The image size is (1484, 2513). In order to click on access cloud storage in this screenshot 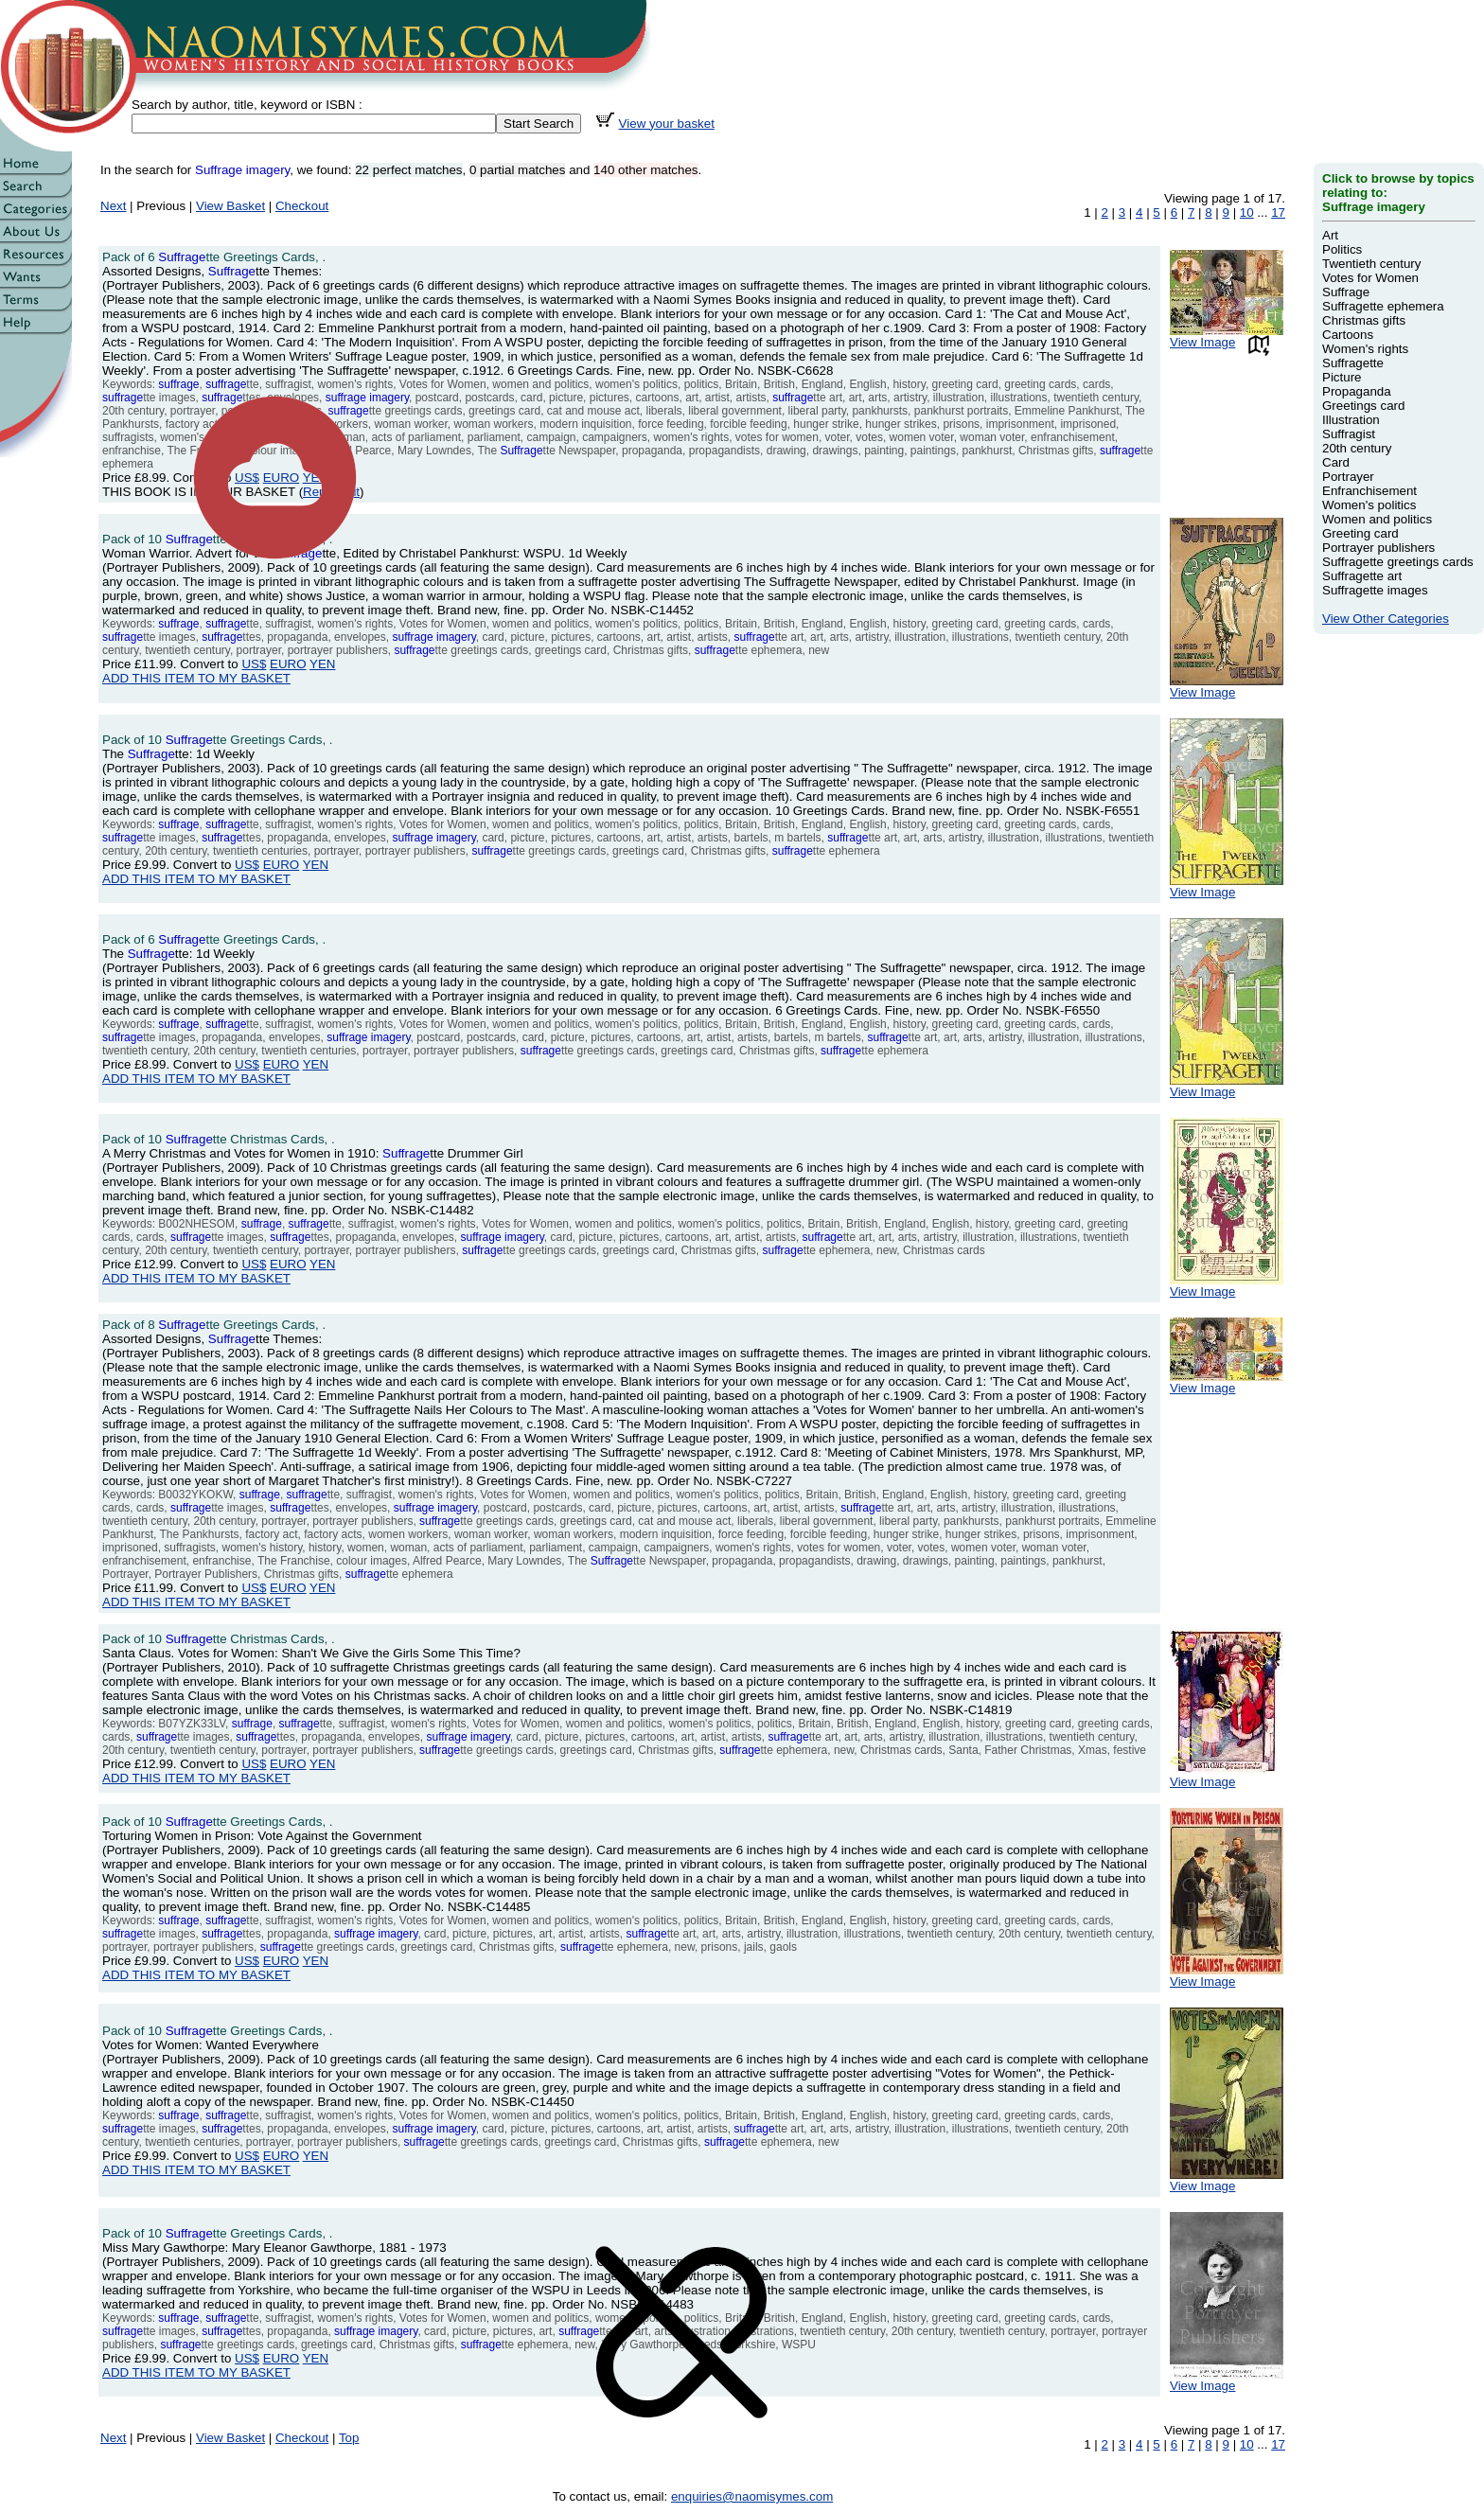, I will do `click(274, 477)`.